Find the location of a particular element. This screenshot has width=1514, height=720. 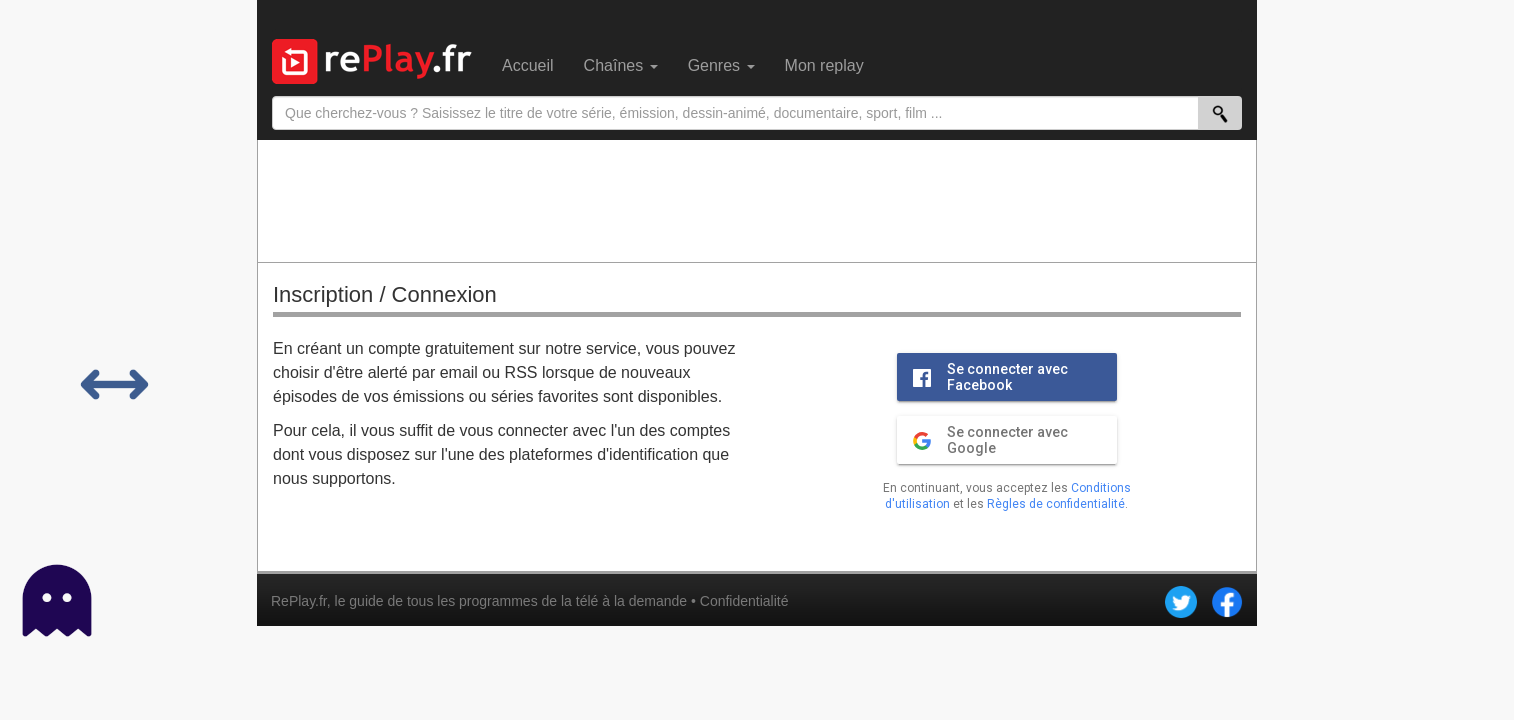

toggle ghost mode or invisible status is located at coordinates (57, 602).